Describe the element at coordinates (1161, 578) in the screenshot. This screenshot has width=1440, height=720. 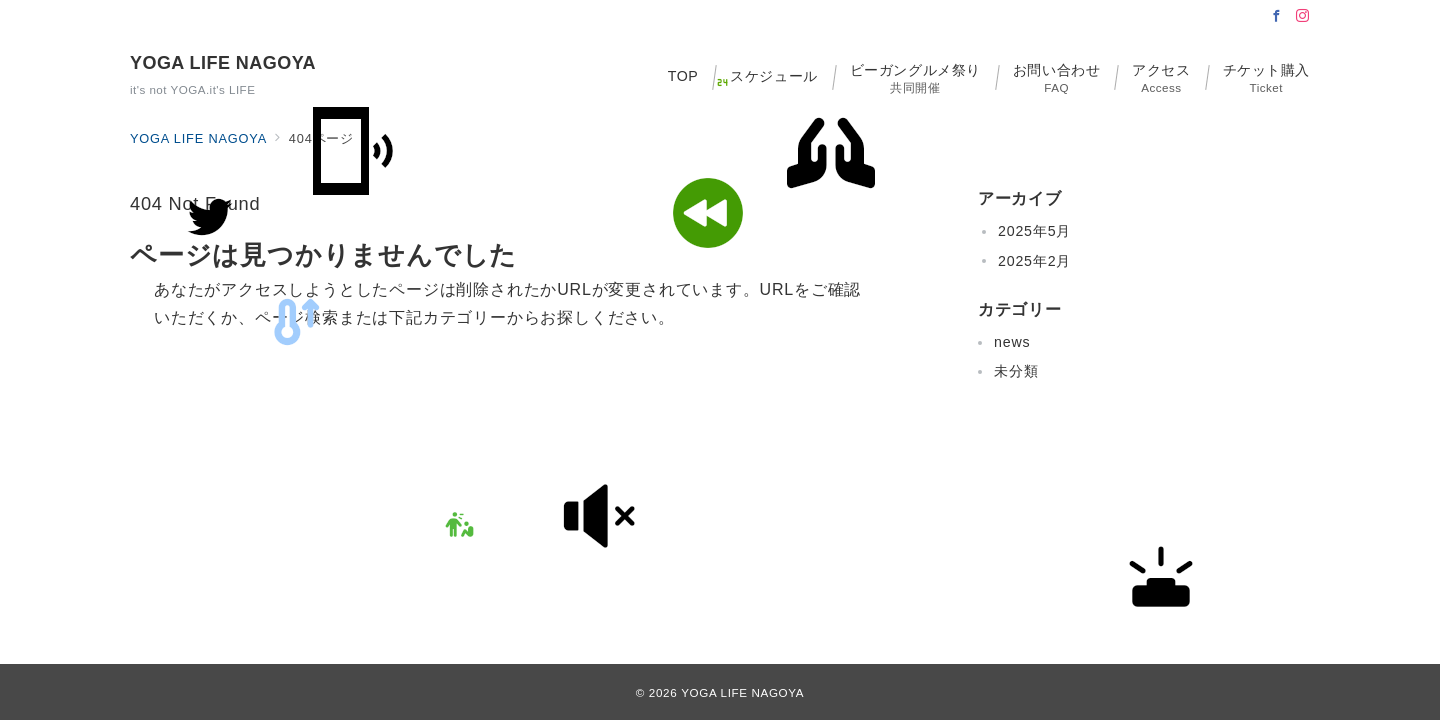
I see `indicates active land mine or explosive hazard` at that location.